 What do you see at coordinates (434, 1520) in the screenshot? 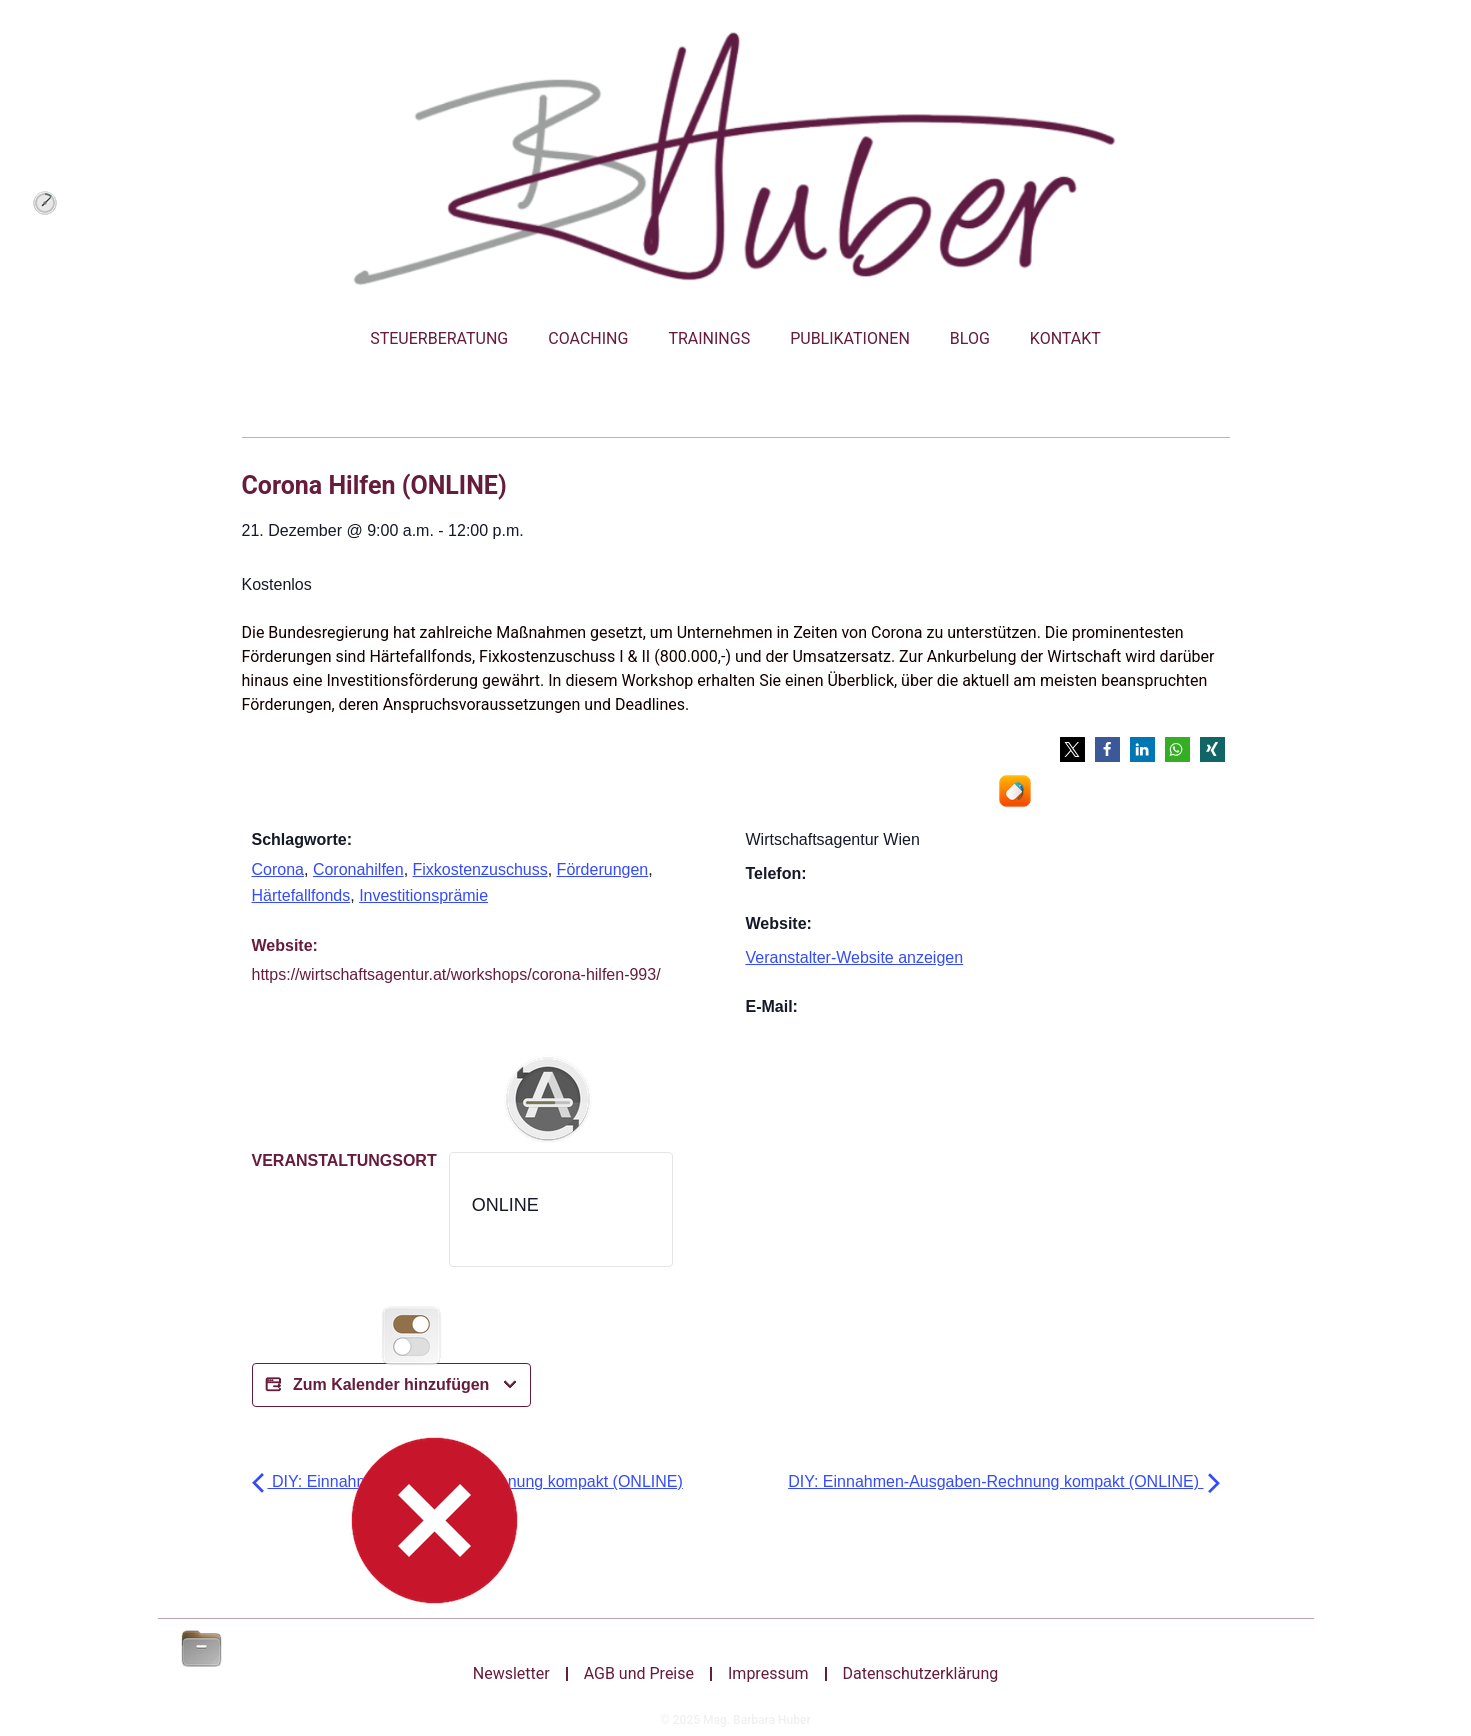
I see `close the current window` at bounding box center [434, 1520].